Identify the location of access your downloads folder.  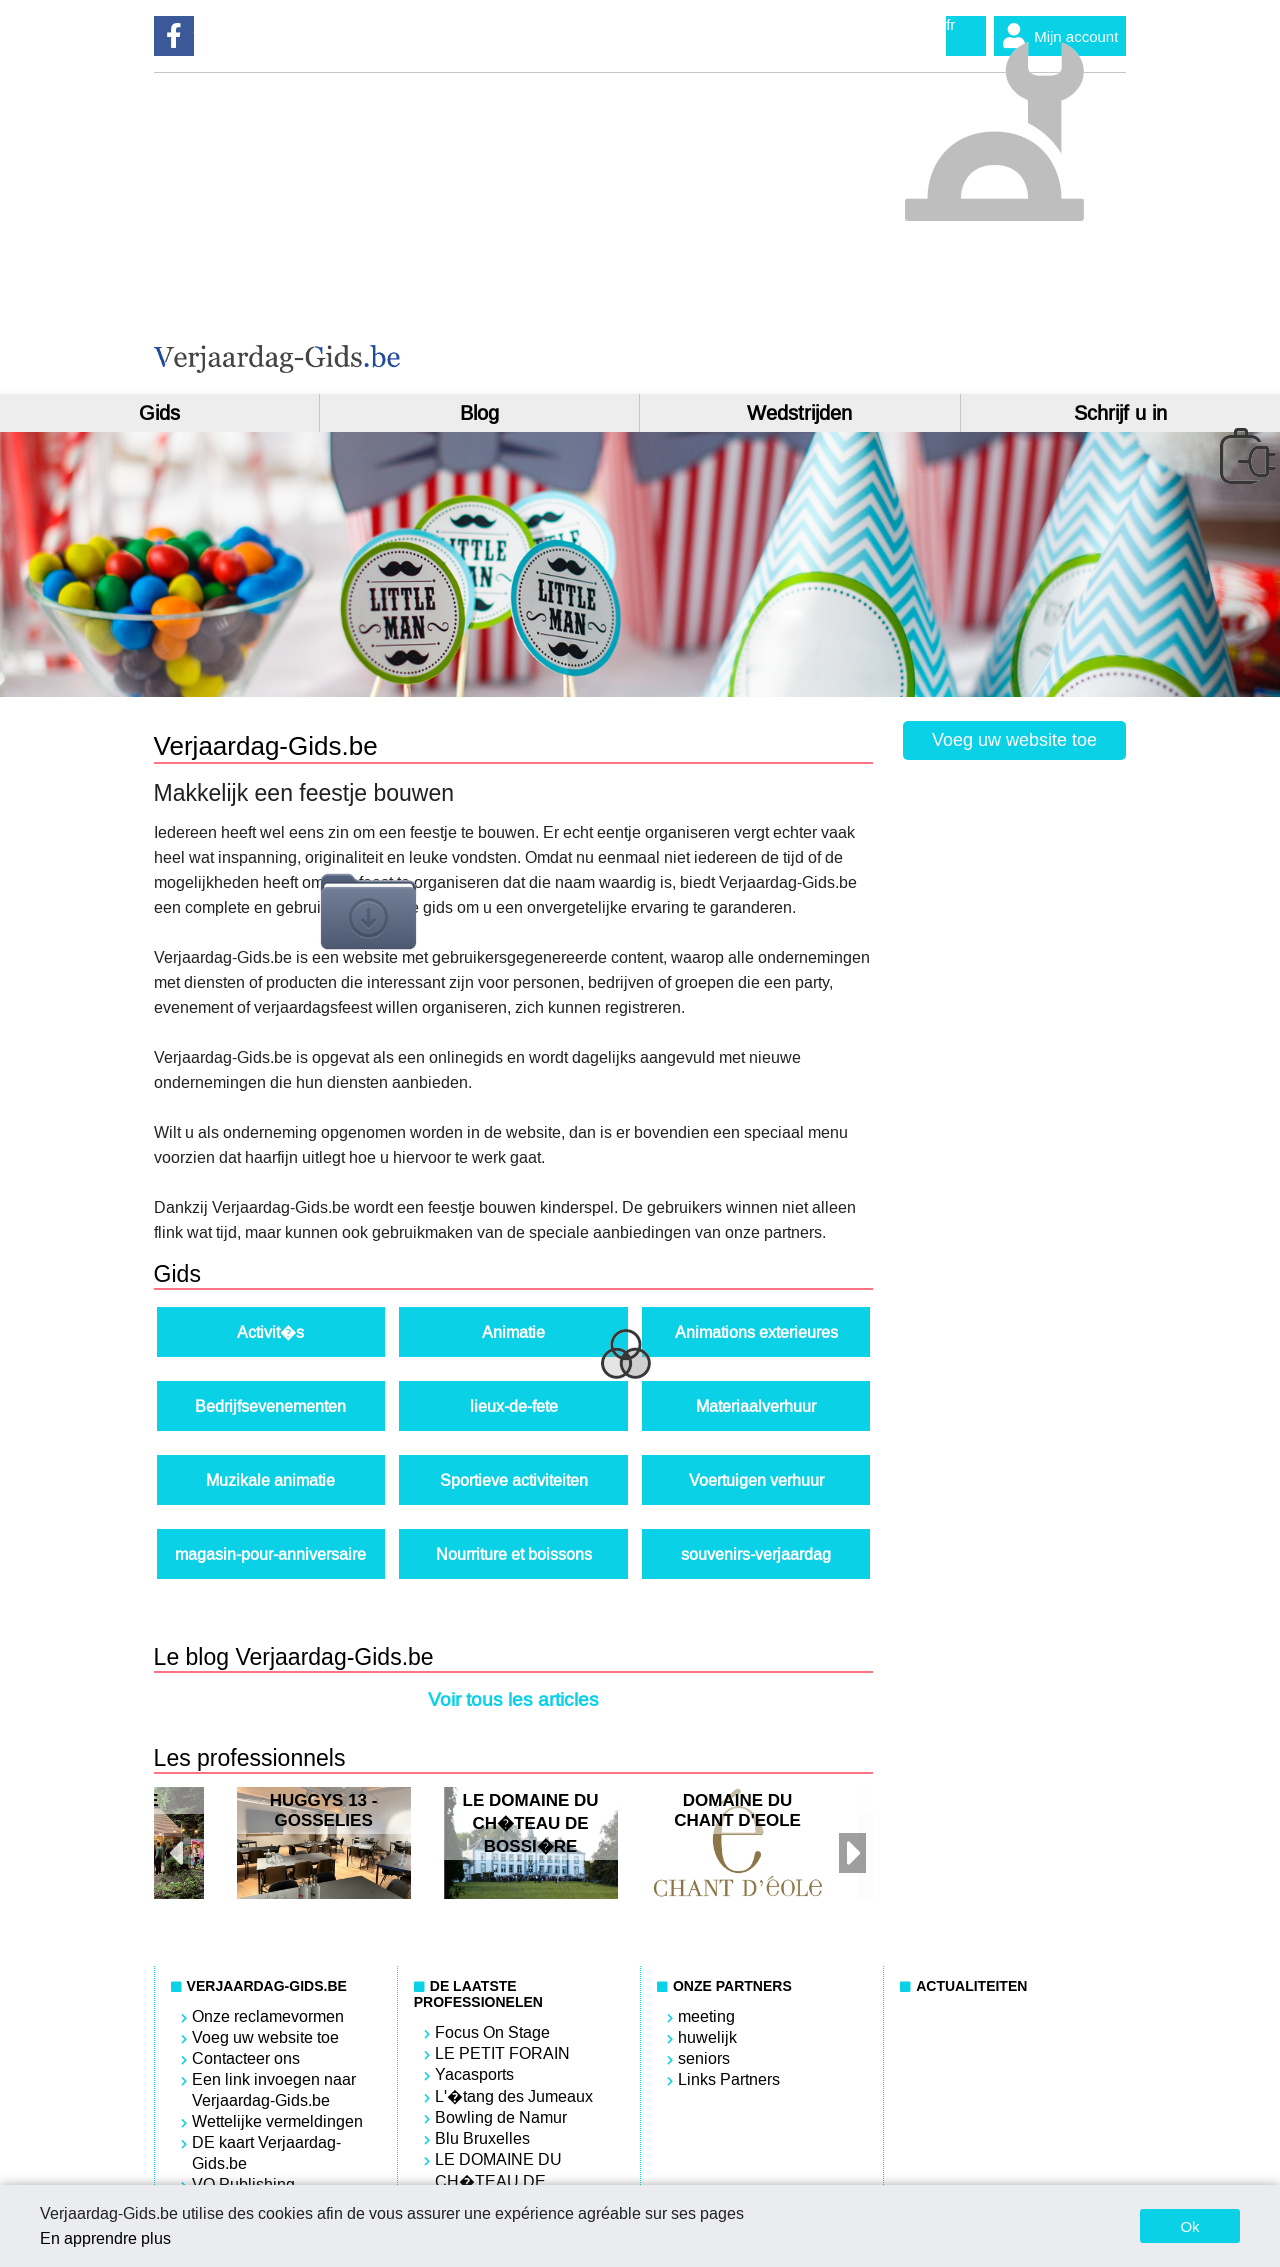
(368, 911).